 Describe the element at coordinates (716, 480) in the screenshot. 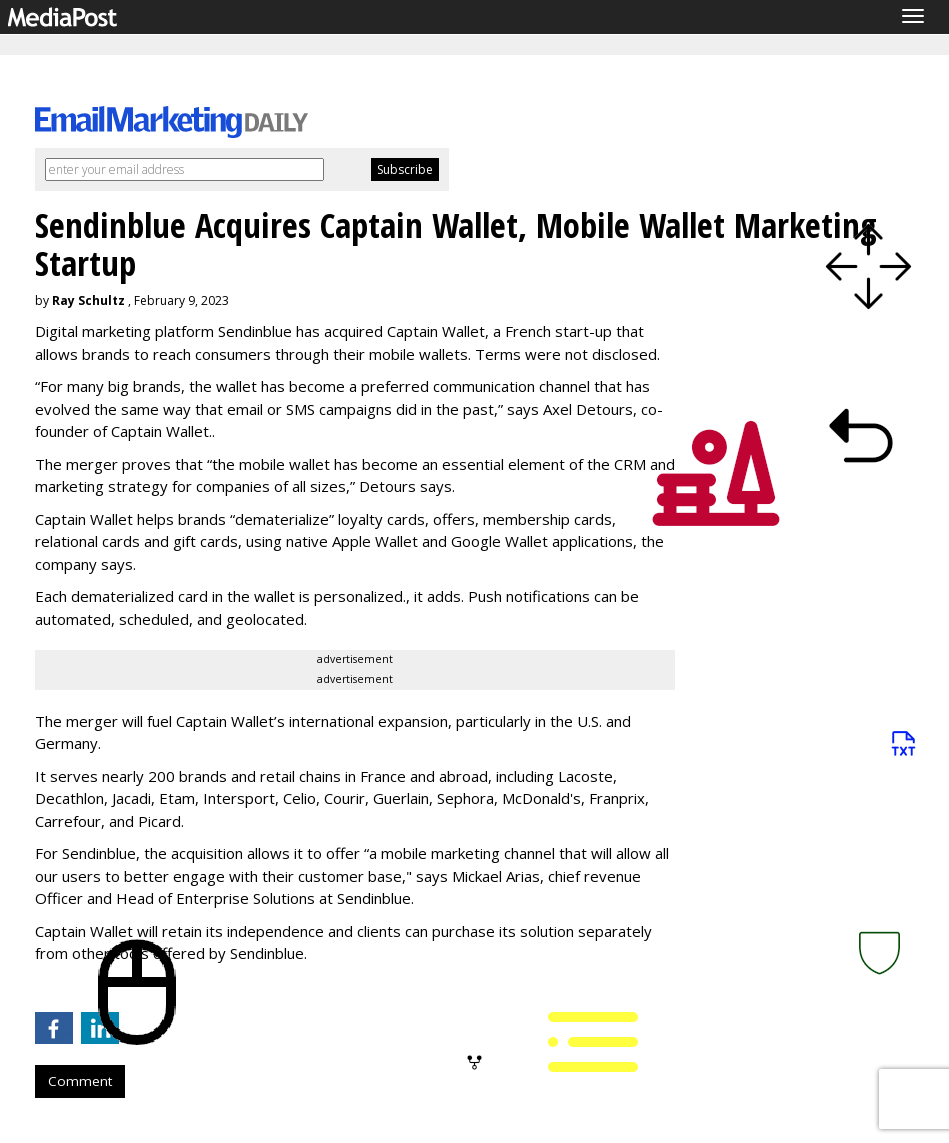

I see `view nearby parks or green spaces` at that location.